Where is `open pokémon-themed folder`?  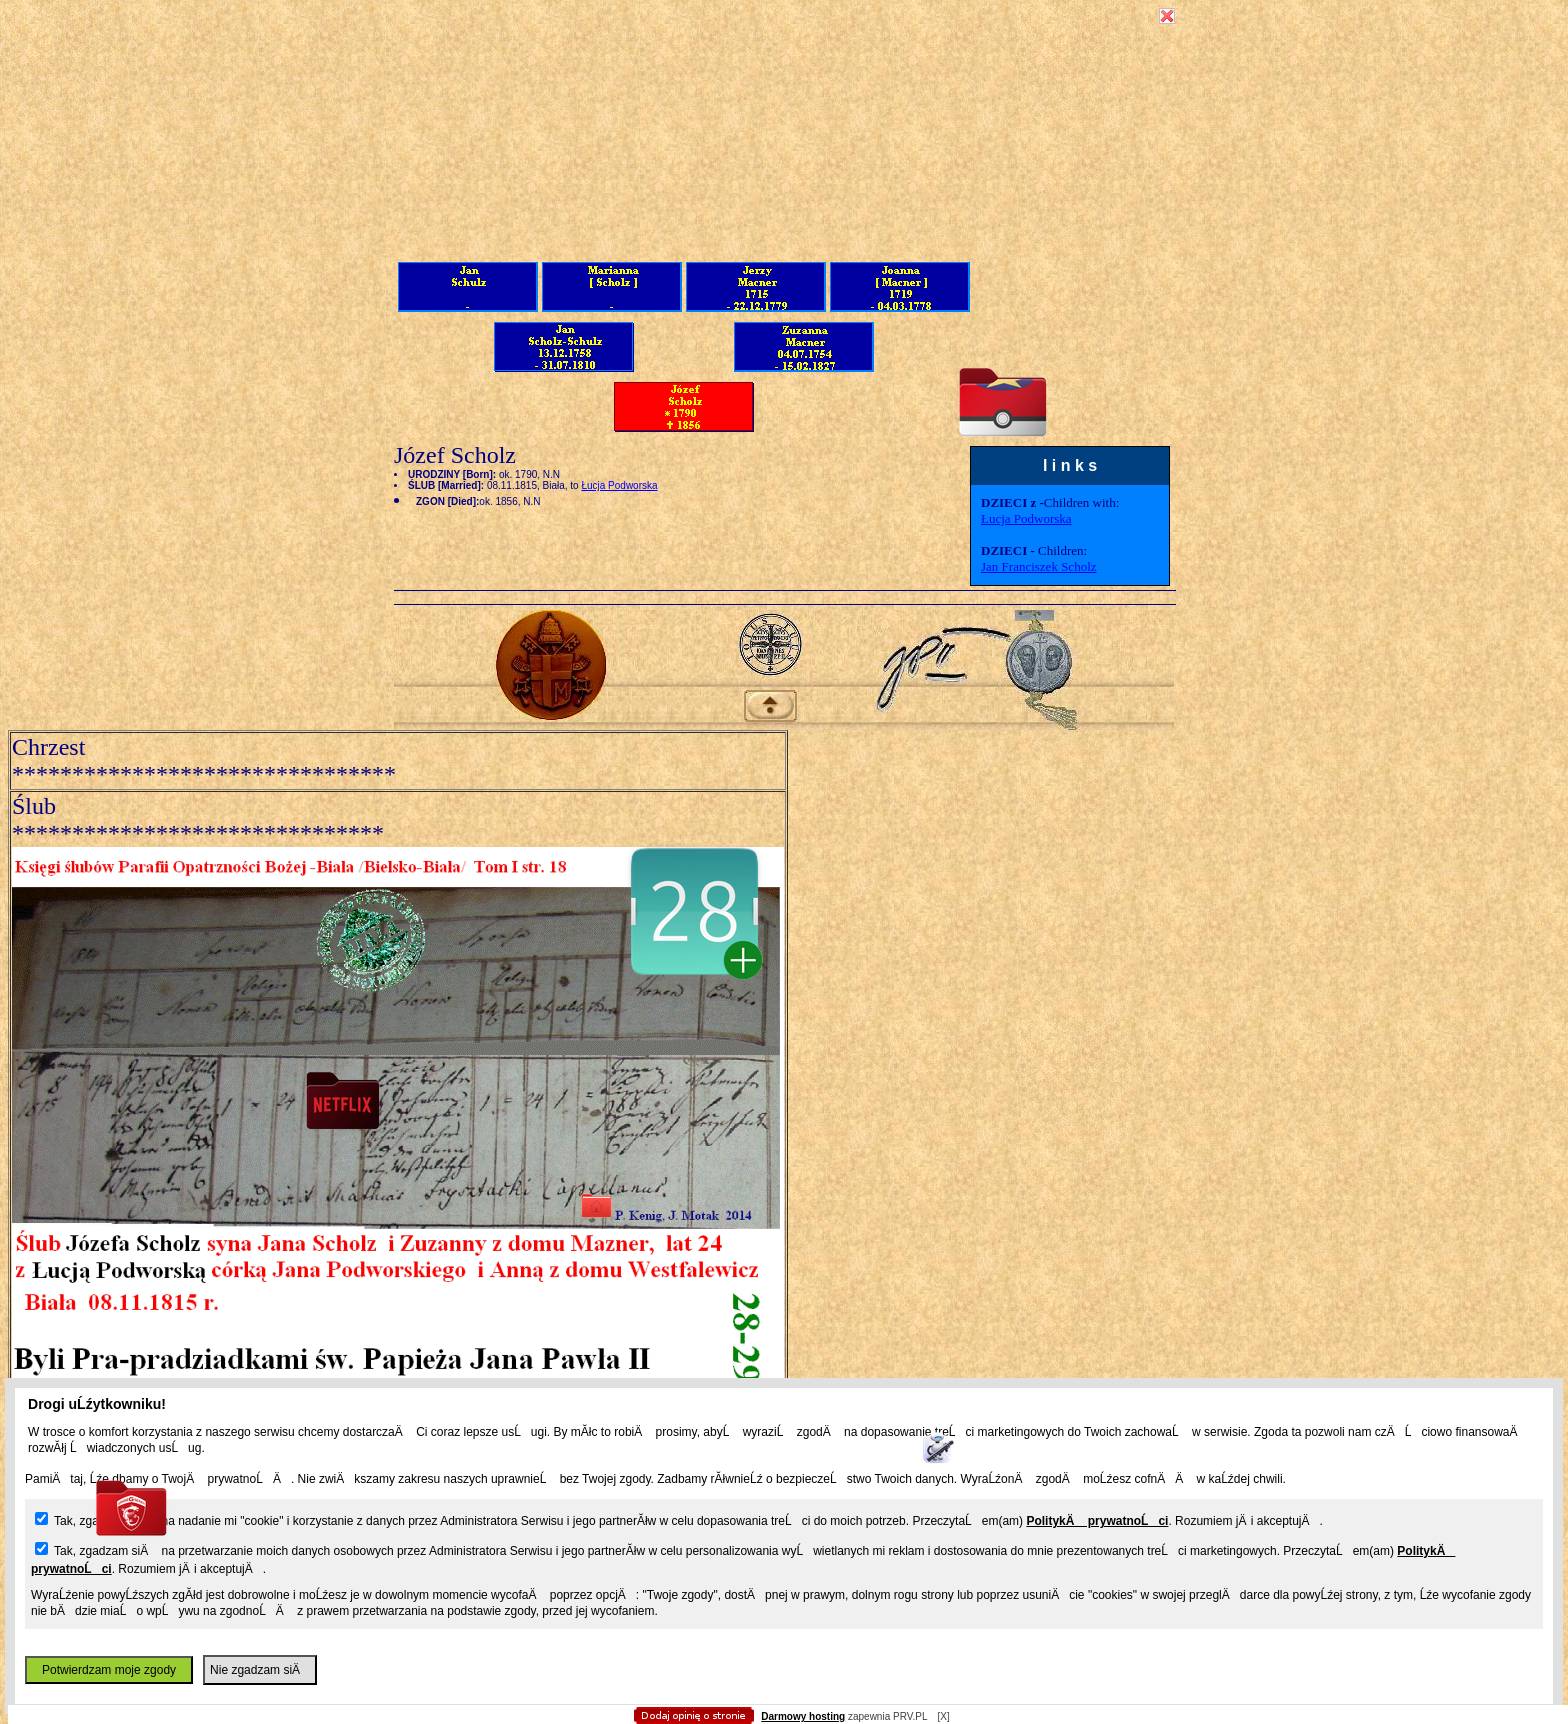 open pokémon-themed folder is located at coordinates (1002, 404).